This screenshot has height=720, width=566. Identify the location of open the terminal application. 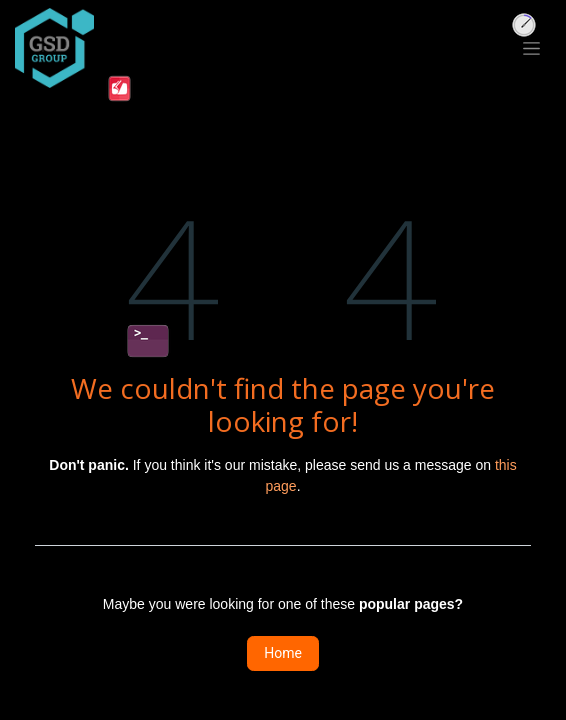
(148, 341).